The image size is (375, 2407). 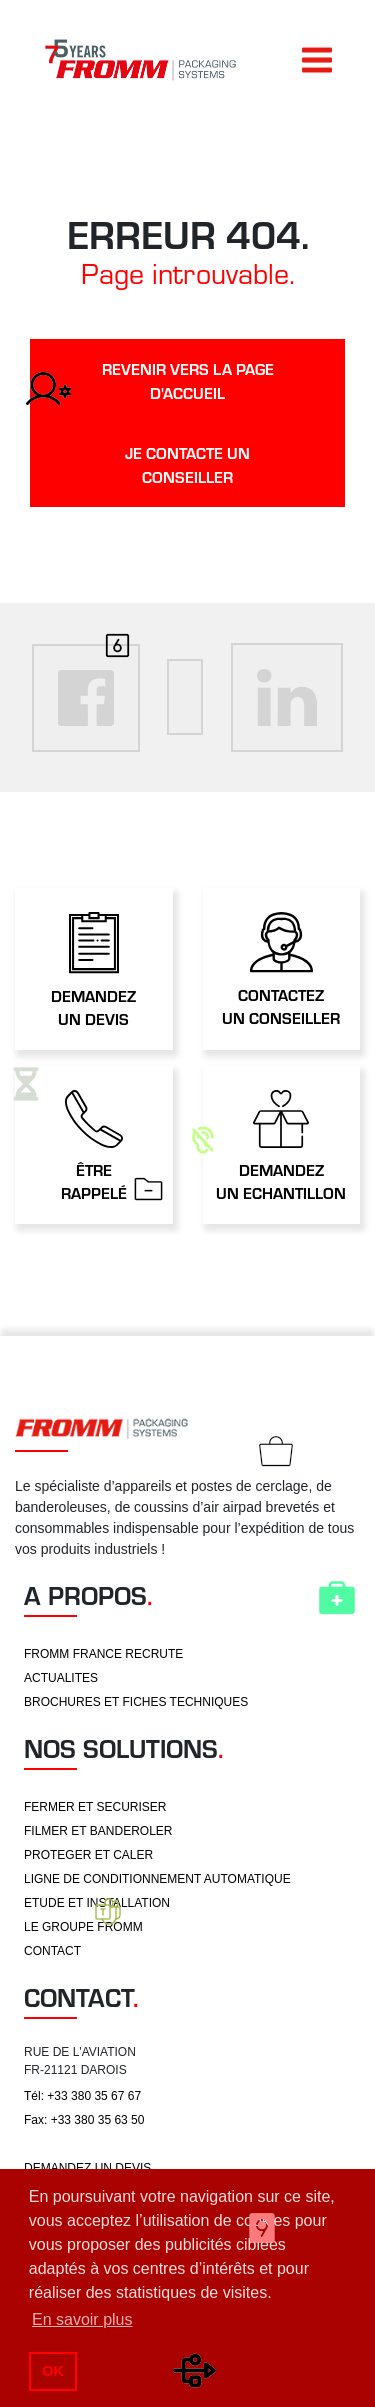 What do you see at coordinates (337, 1599) in the screenshot?
I see `access medical or health resources` at bounding box center [337, 1599].